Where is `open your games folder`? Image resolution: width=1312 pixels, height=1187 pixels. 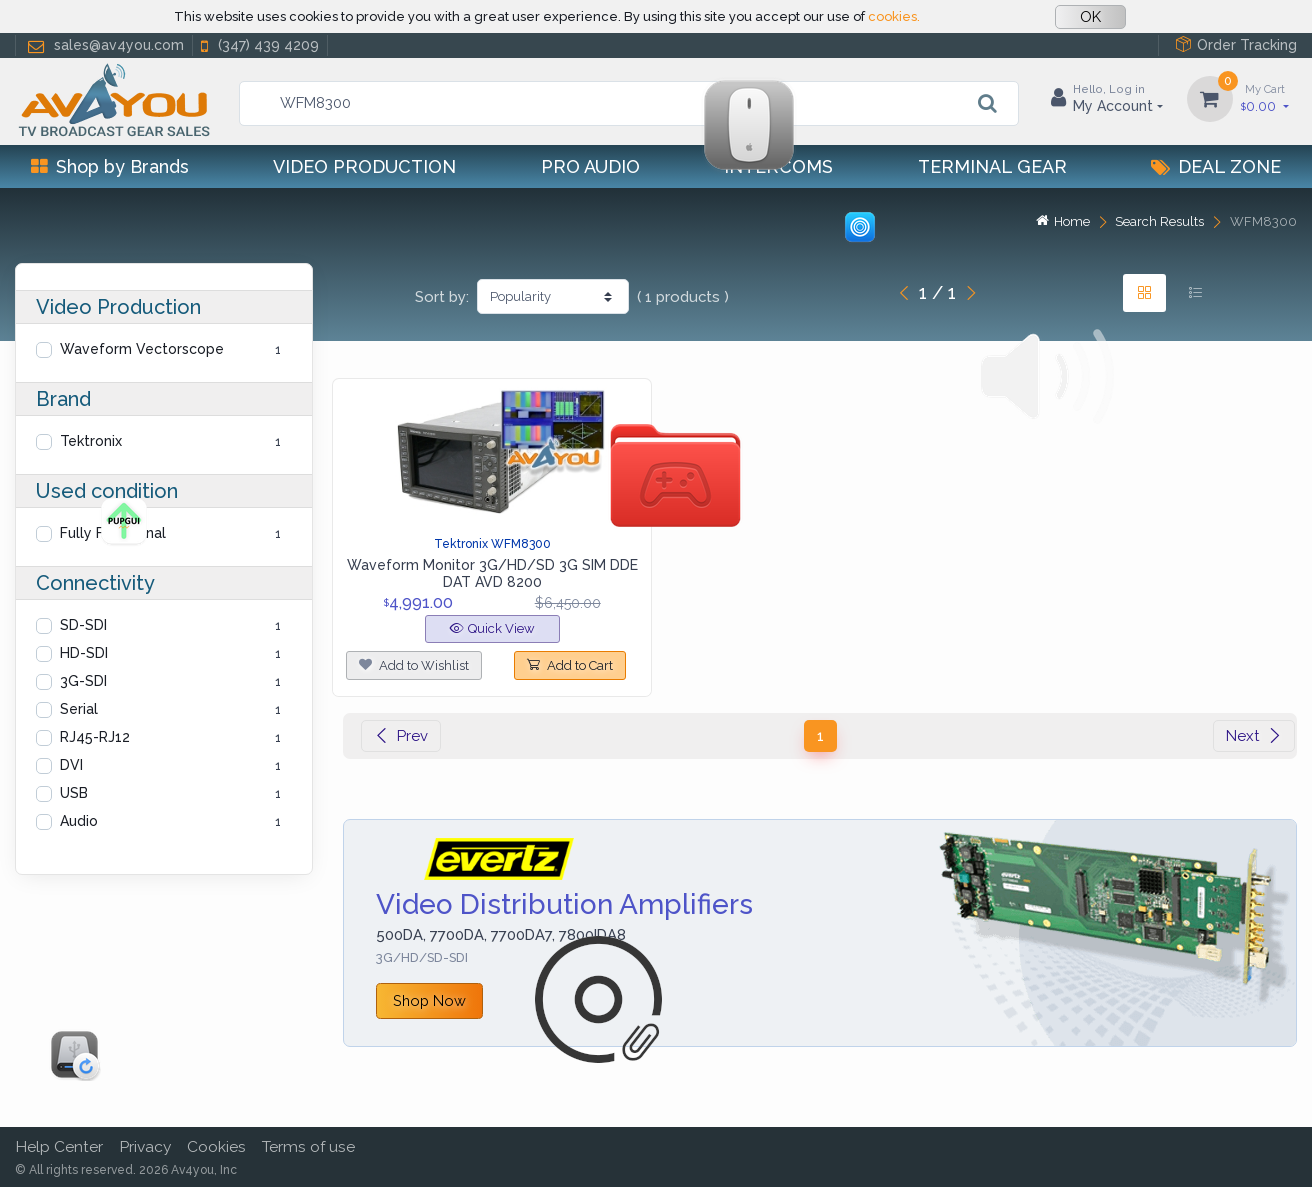
open your games folder is located at coordinates (675, 475).